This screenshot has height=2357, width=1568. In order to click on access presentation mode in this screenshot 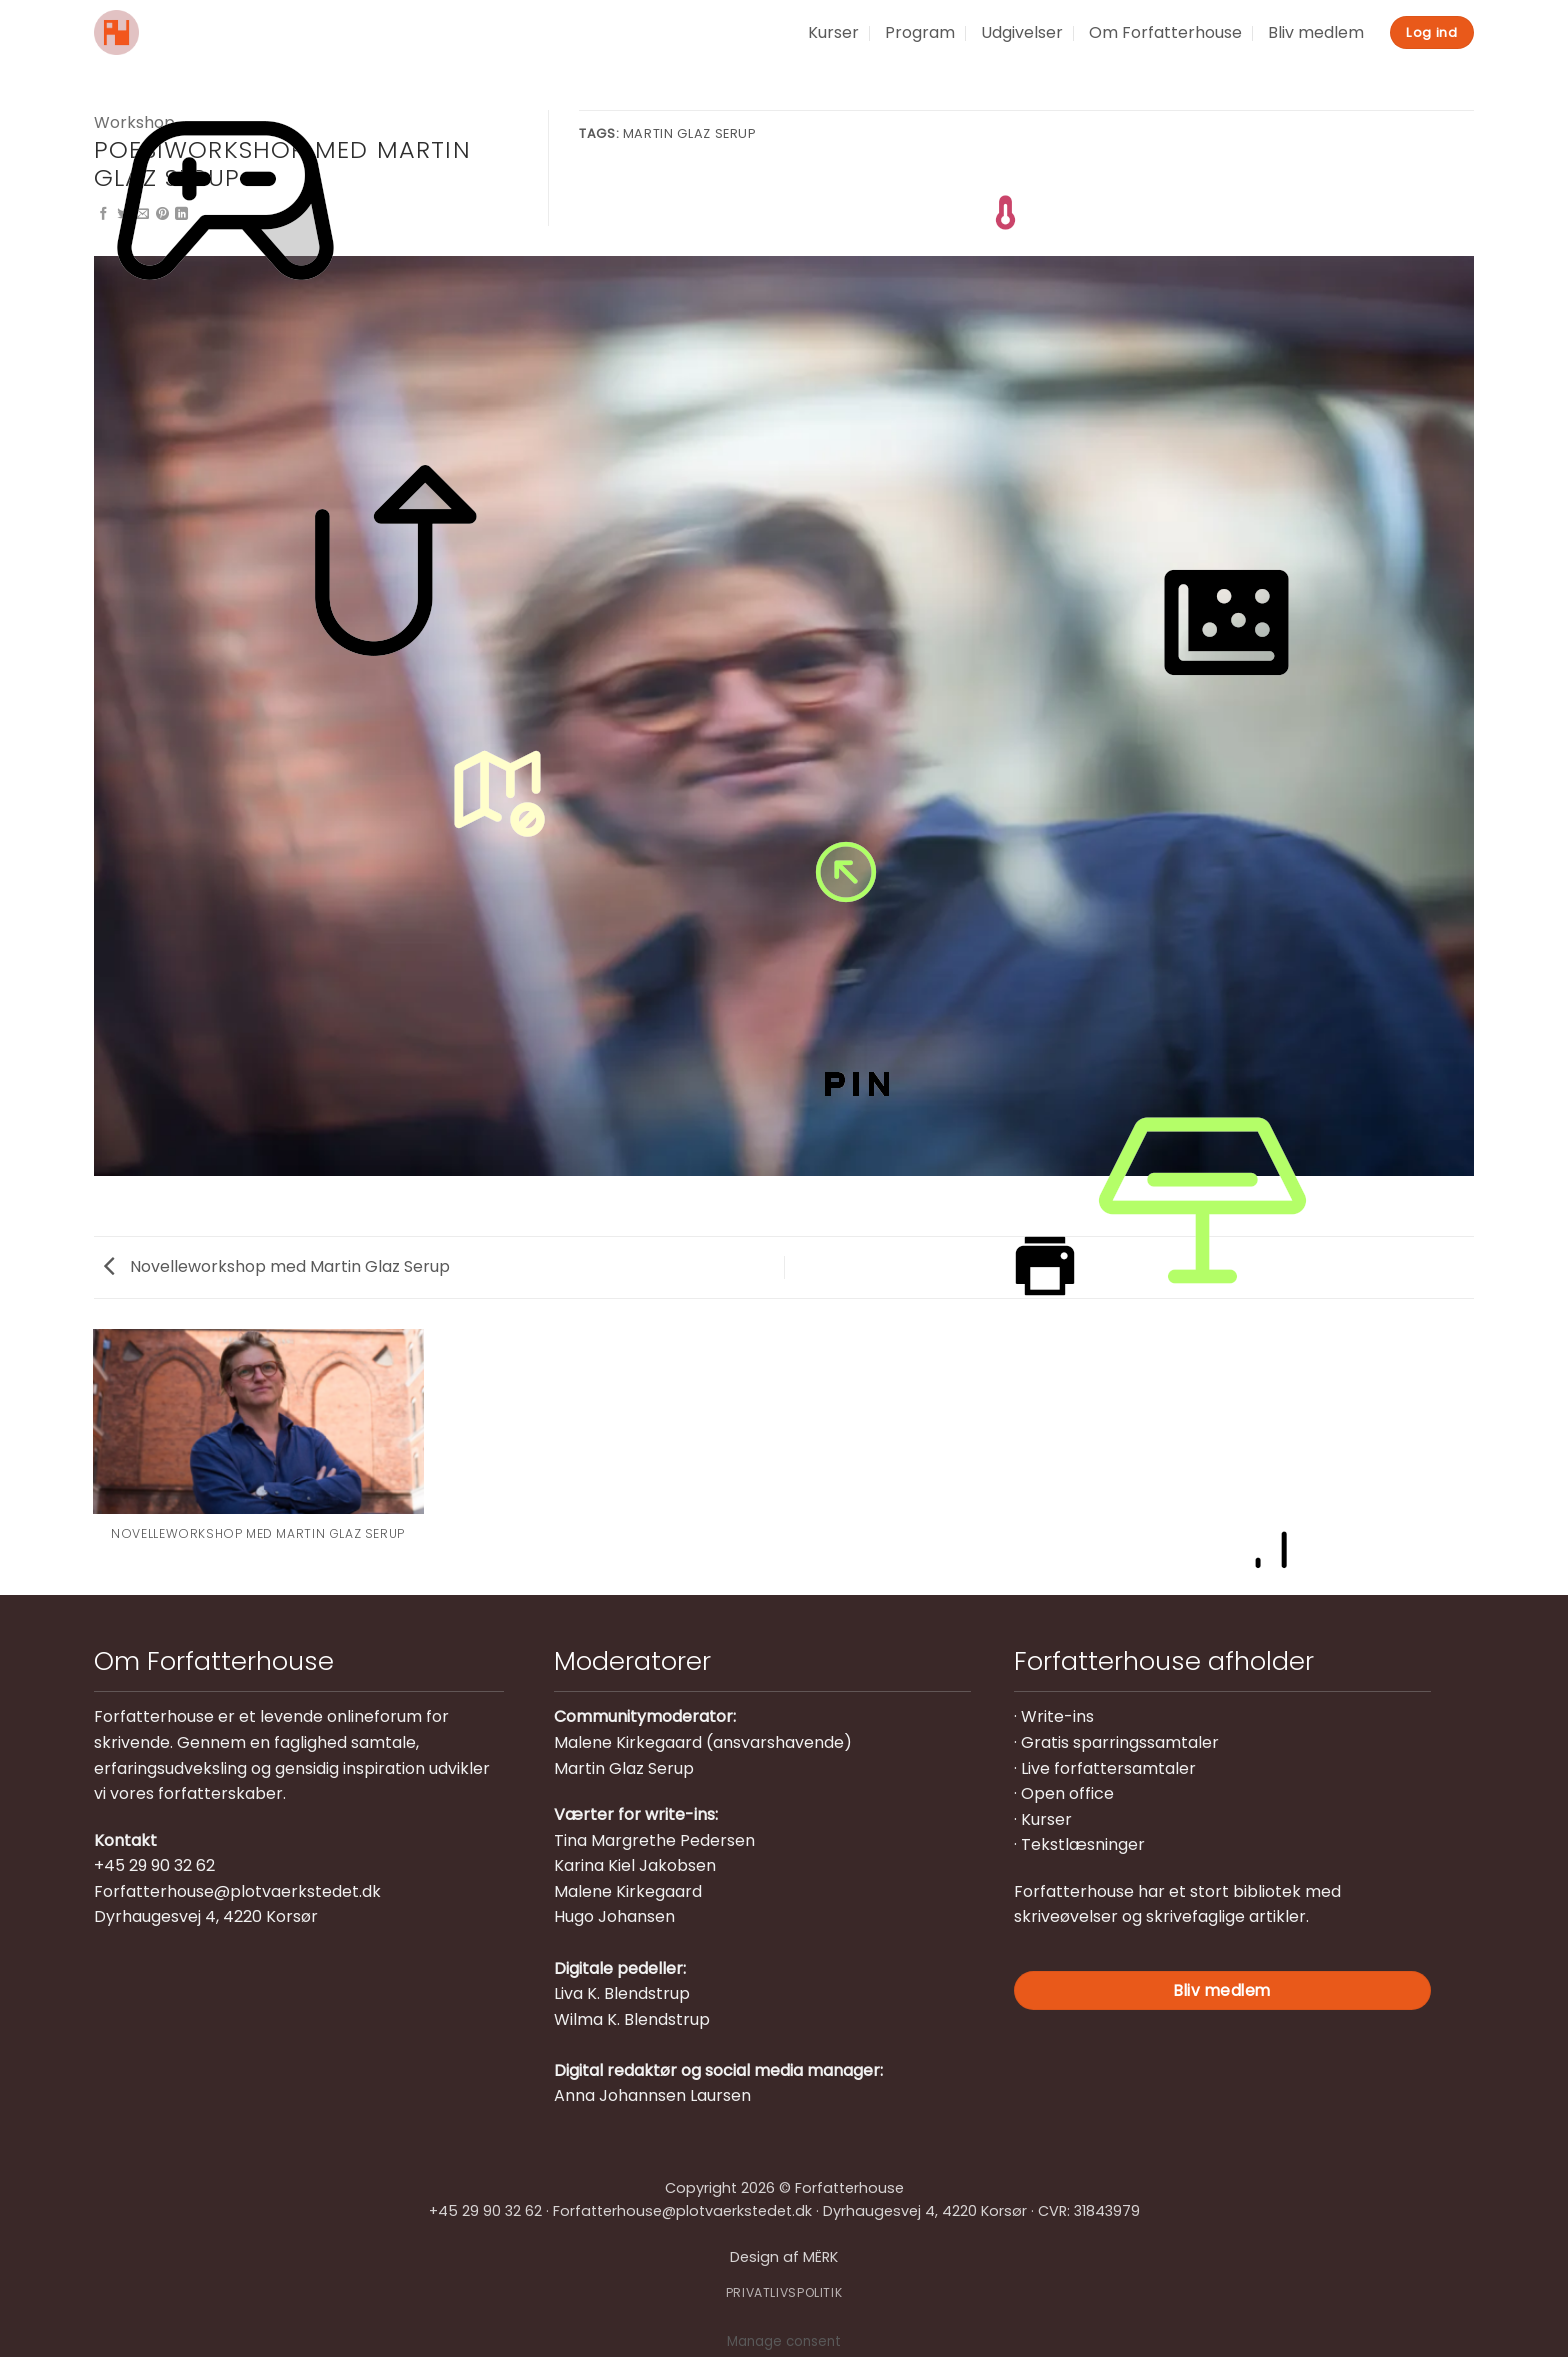, I will do `click(1202, 1200)`.